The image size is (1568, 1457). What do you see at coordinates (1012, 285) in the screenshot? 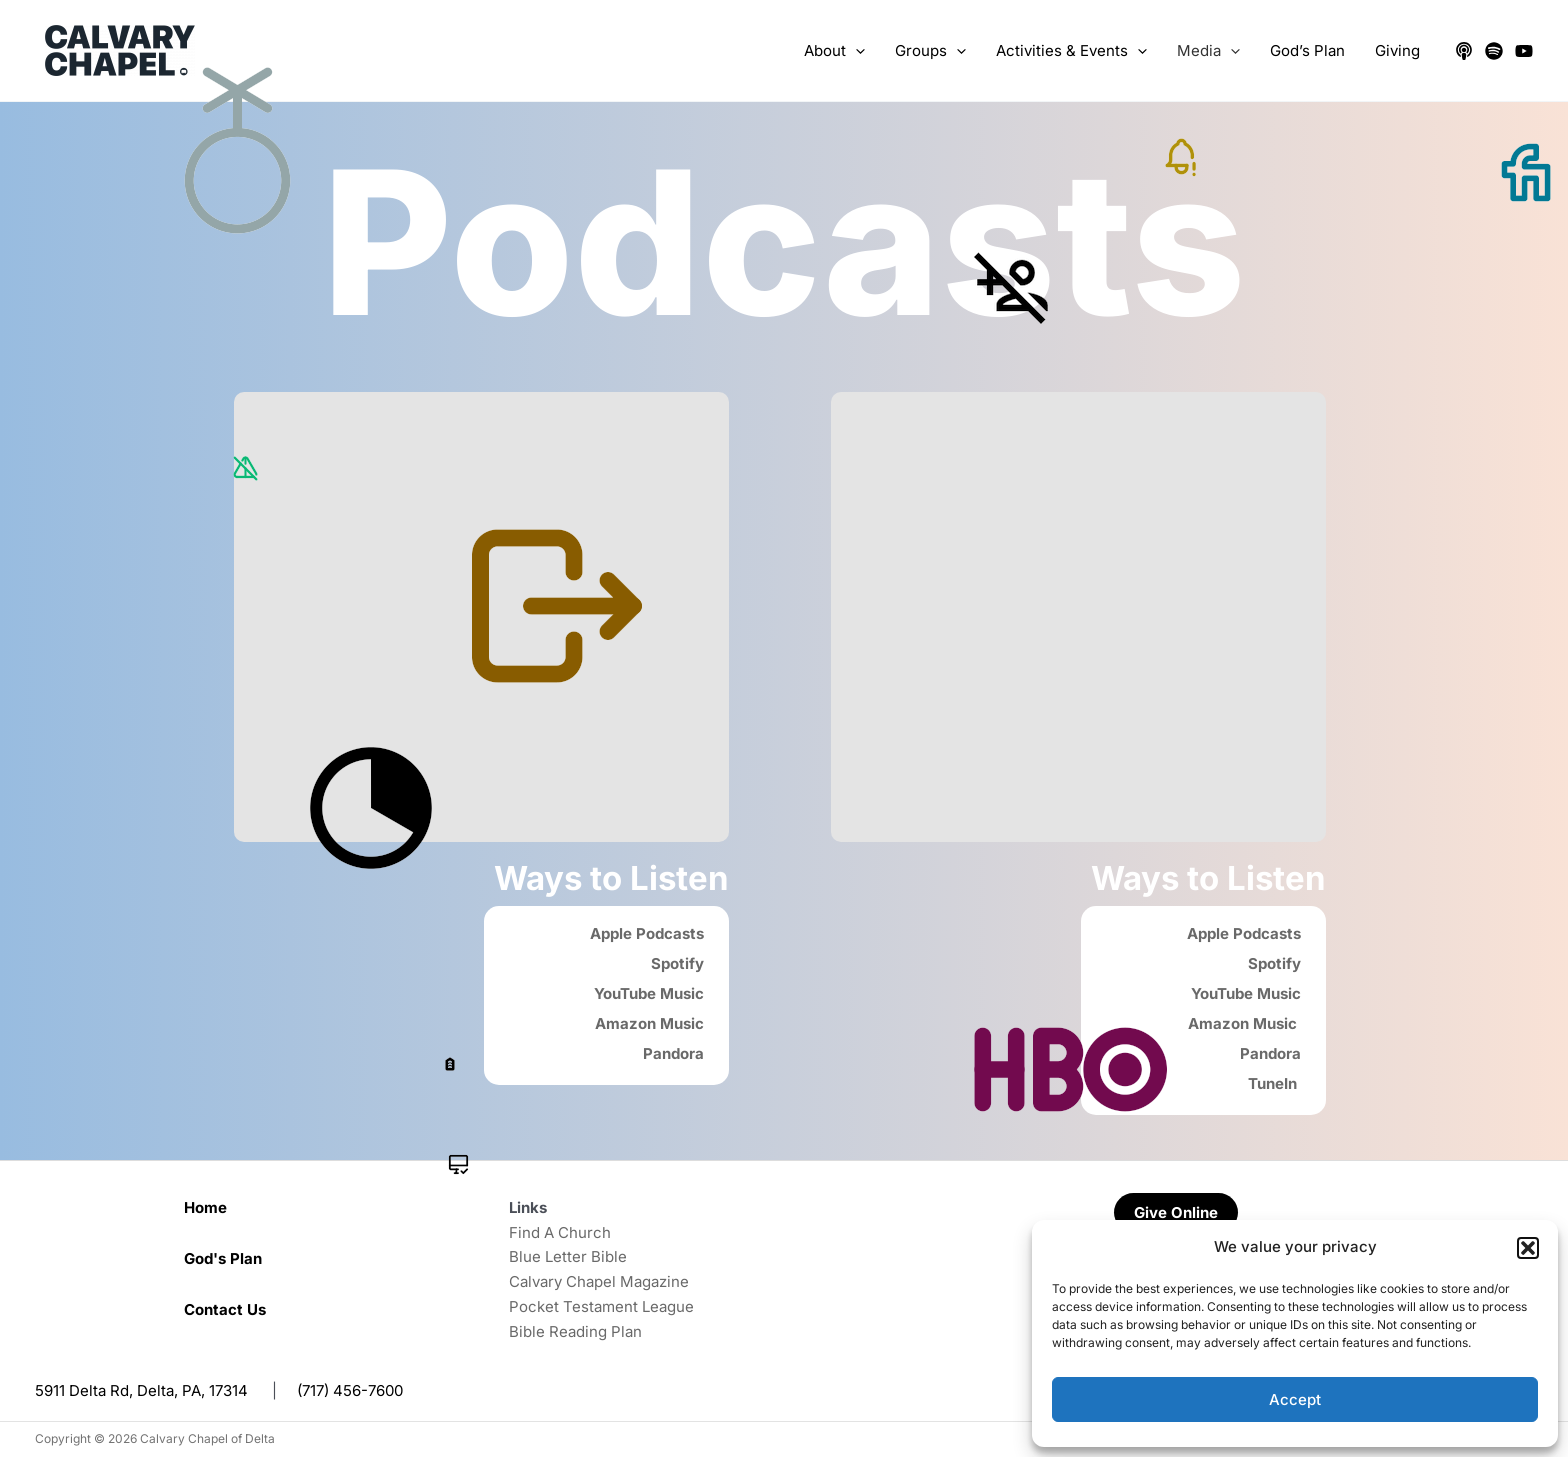
I see `indicates user cannot be added as a contact` at bounding box center [1012, 285].